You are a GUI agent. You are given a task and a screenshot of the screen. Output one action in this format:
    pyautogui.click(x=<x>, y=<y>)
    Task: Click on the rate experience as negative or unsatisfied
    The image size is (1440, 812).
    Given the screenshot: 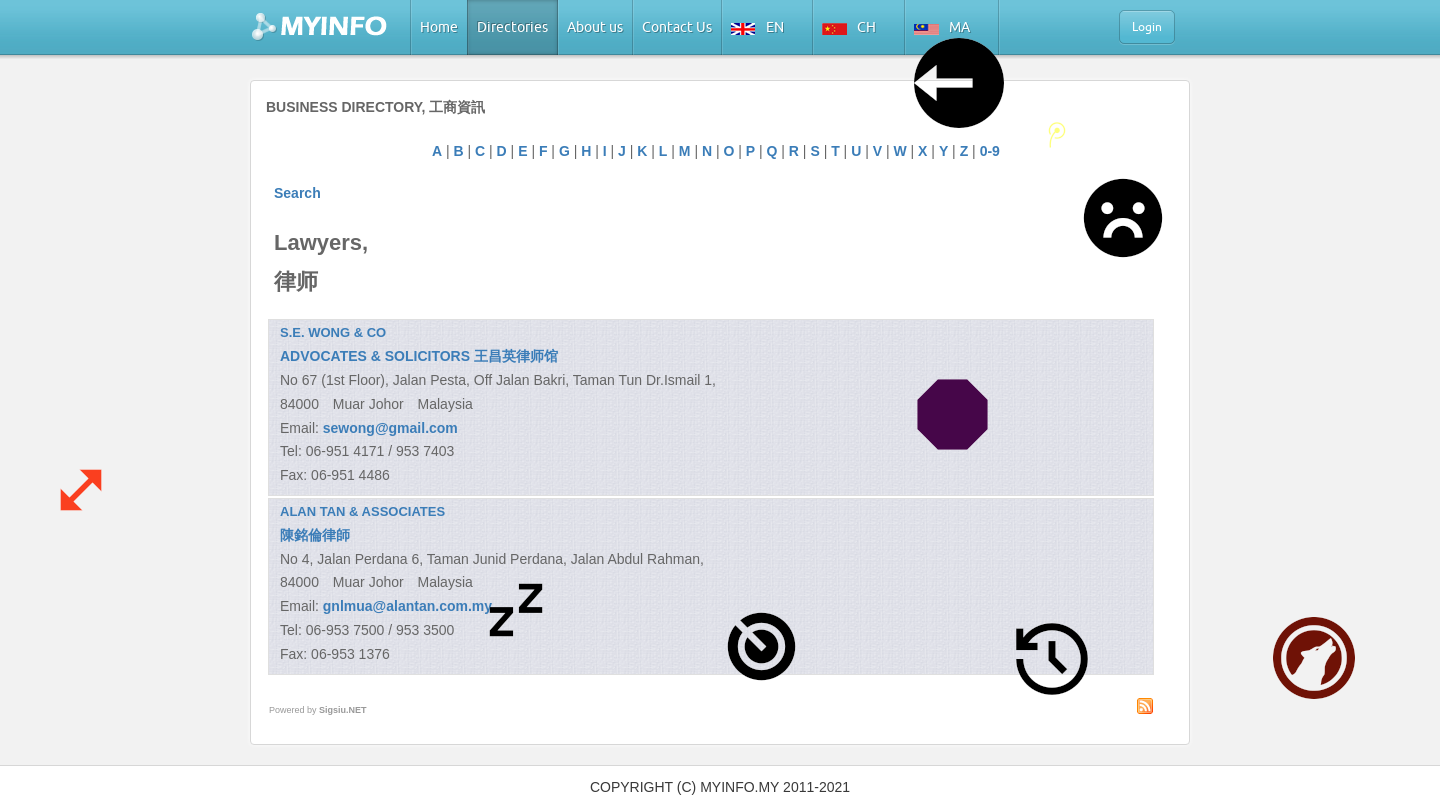 What is the action you would take?
    pyautogui.click(x=1123, y=218)
    